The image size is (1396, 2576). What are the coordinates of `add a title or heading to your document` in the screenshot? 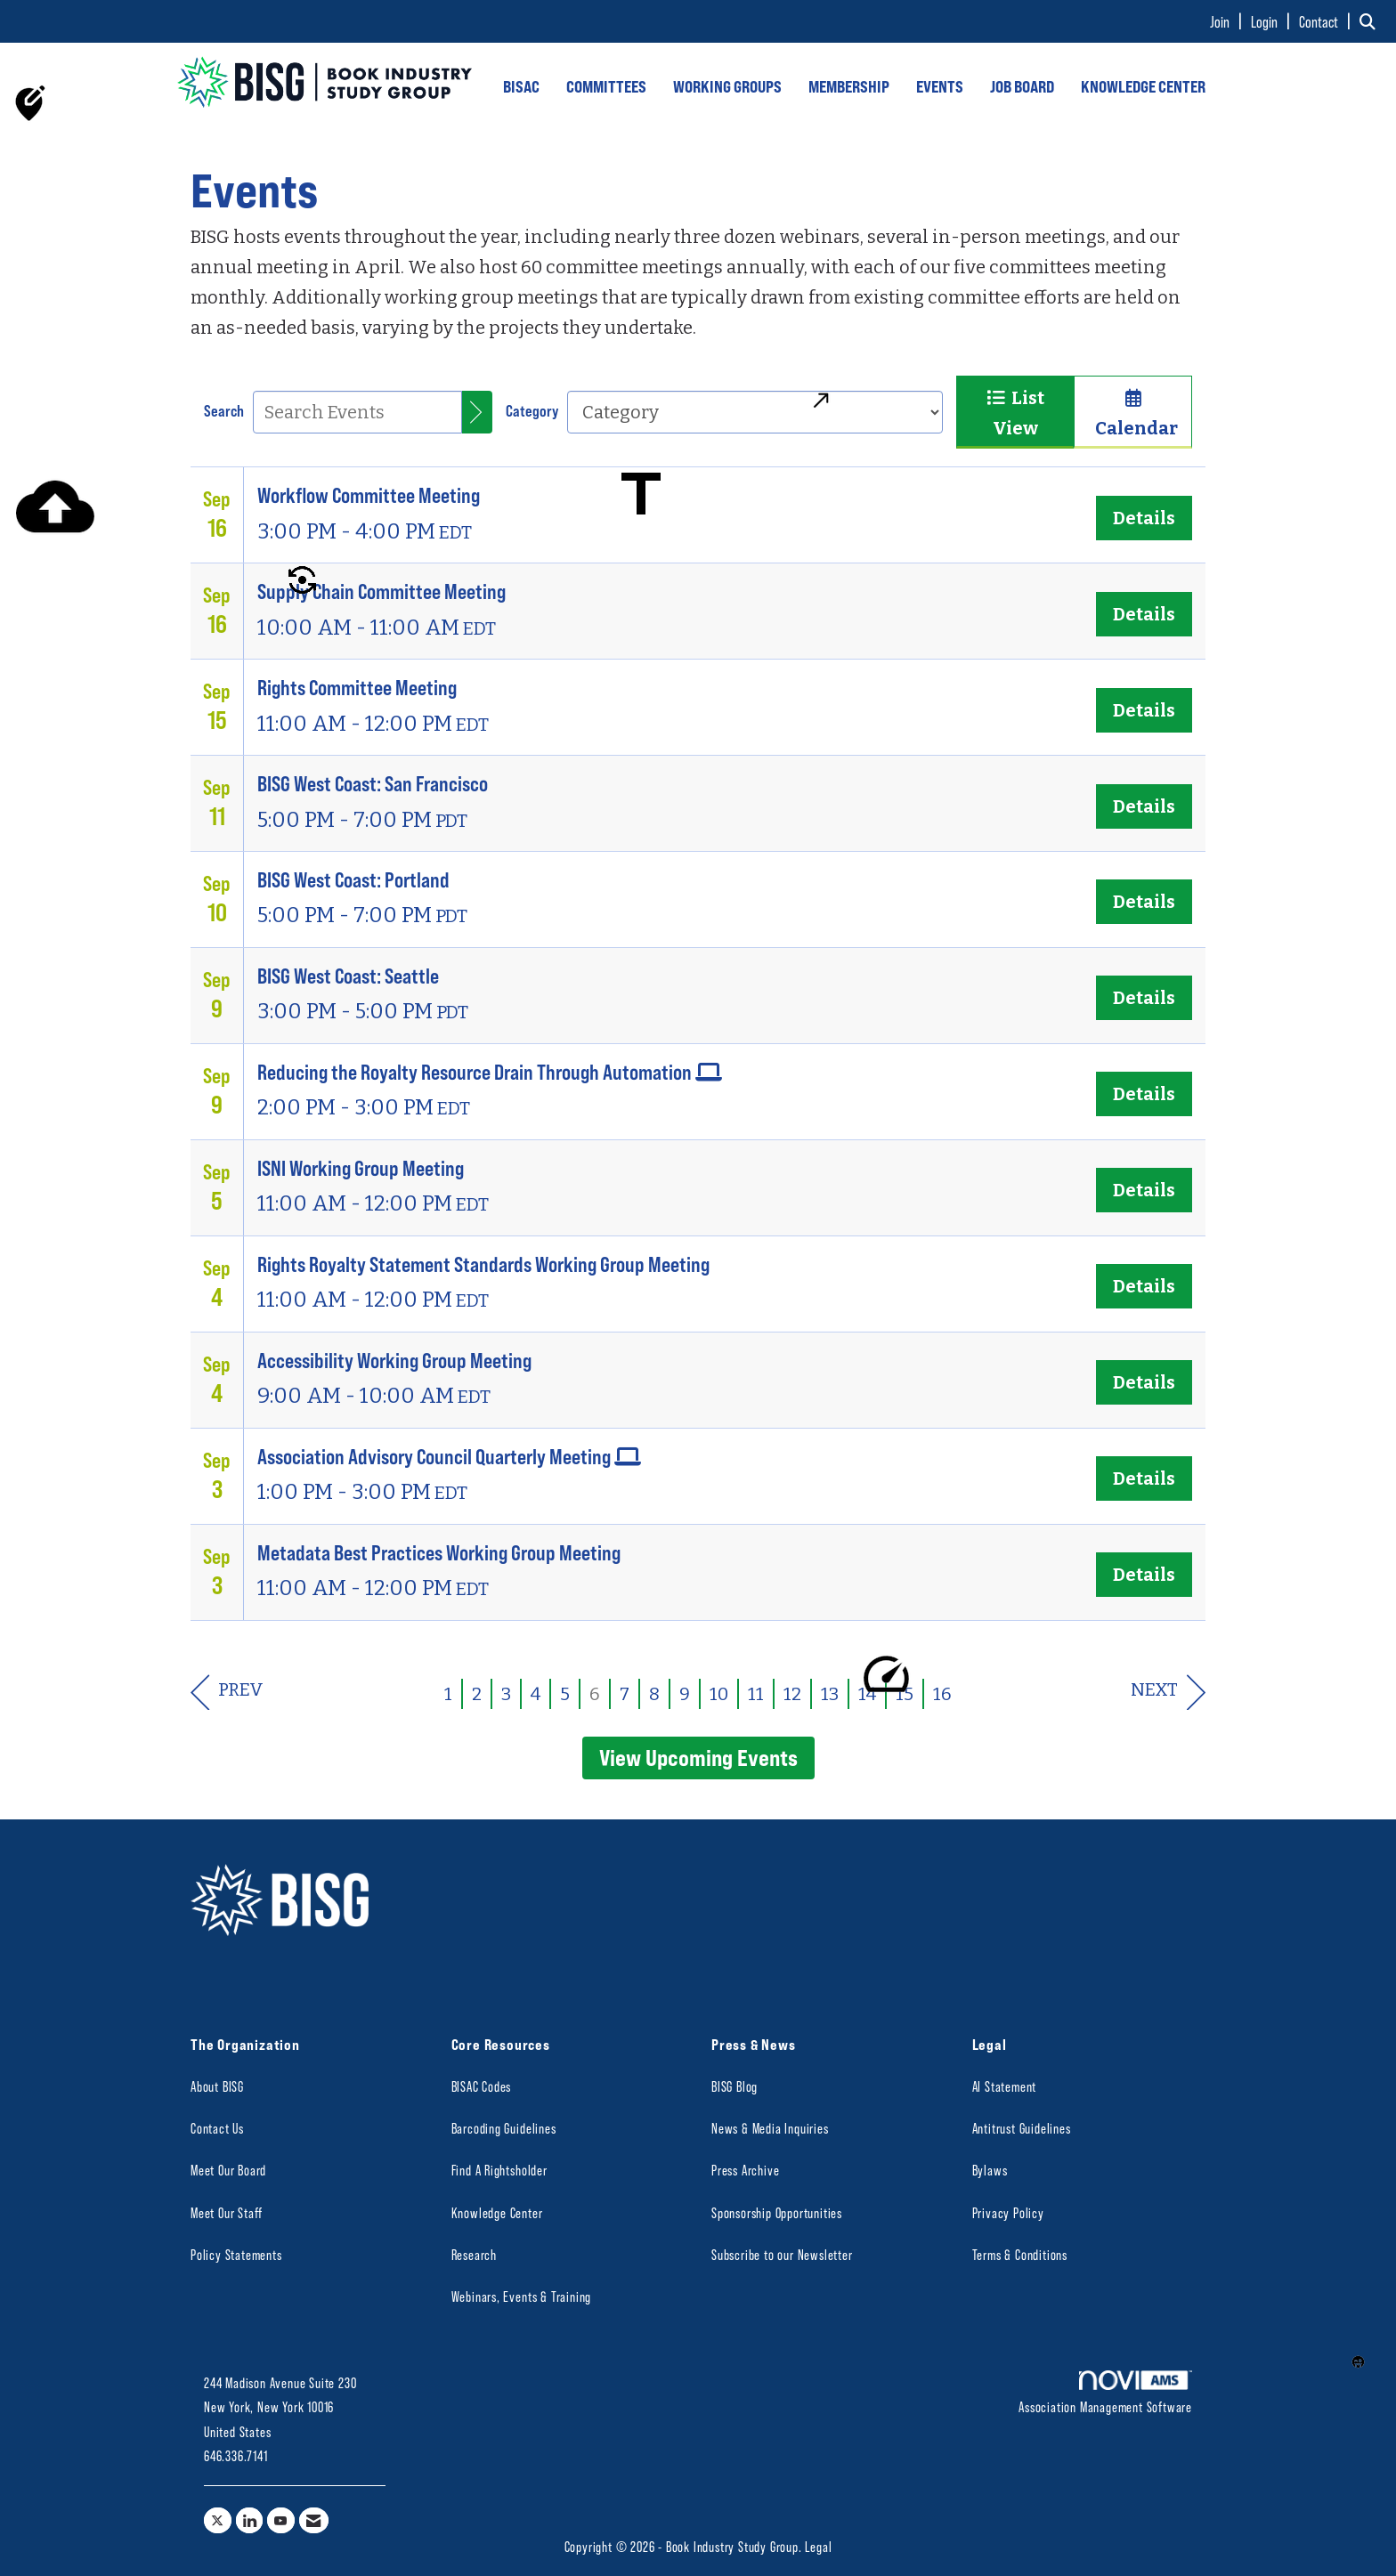 It's located at (641, 495).